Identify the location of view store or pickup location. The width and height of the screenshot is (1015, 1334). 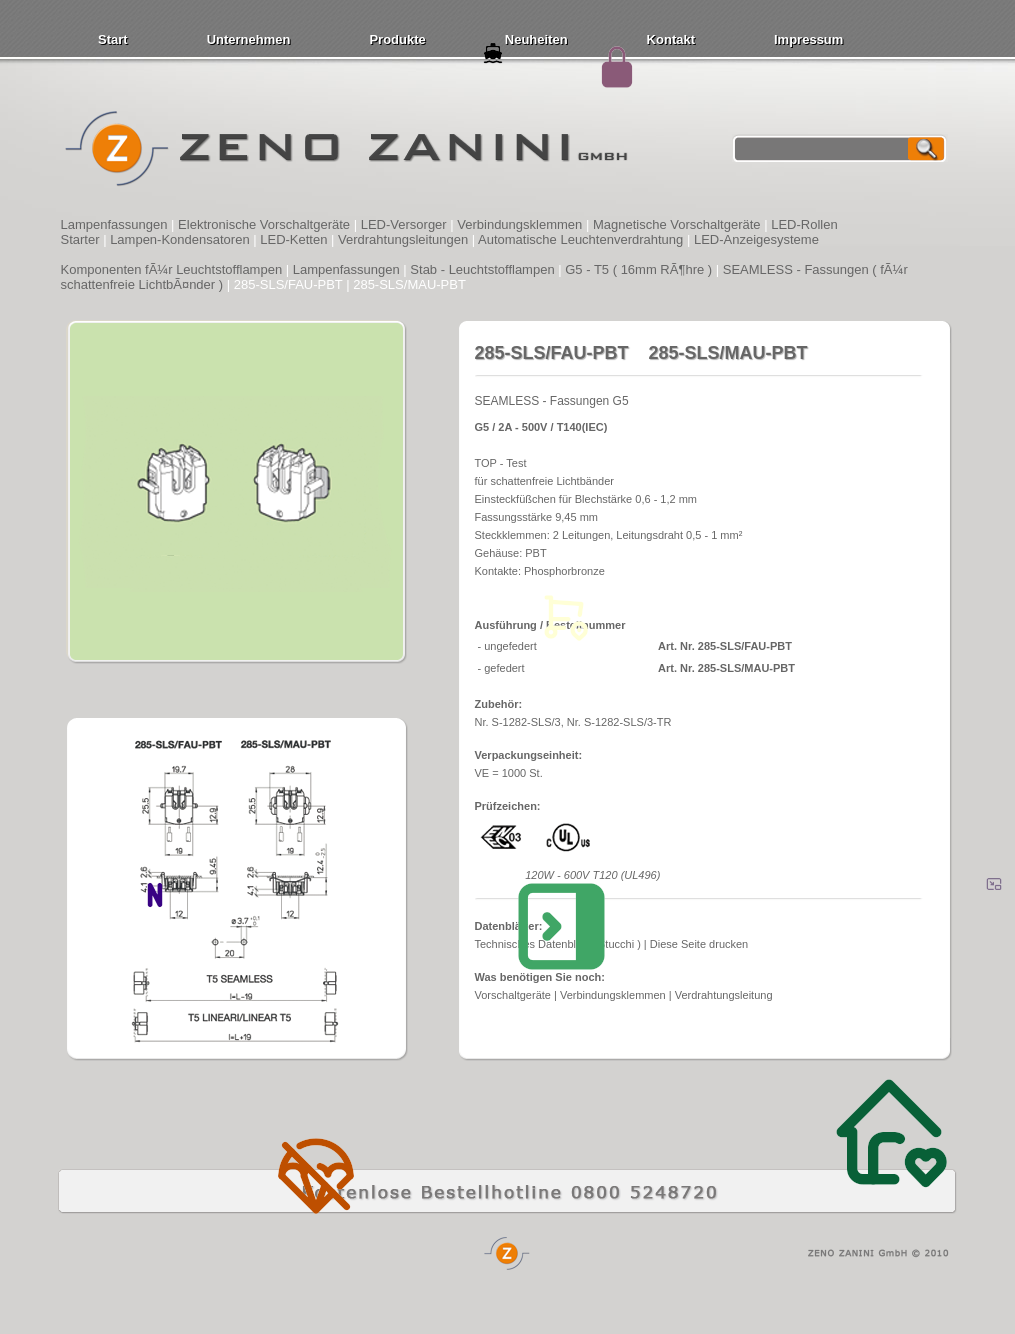
(564, 617).